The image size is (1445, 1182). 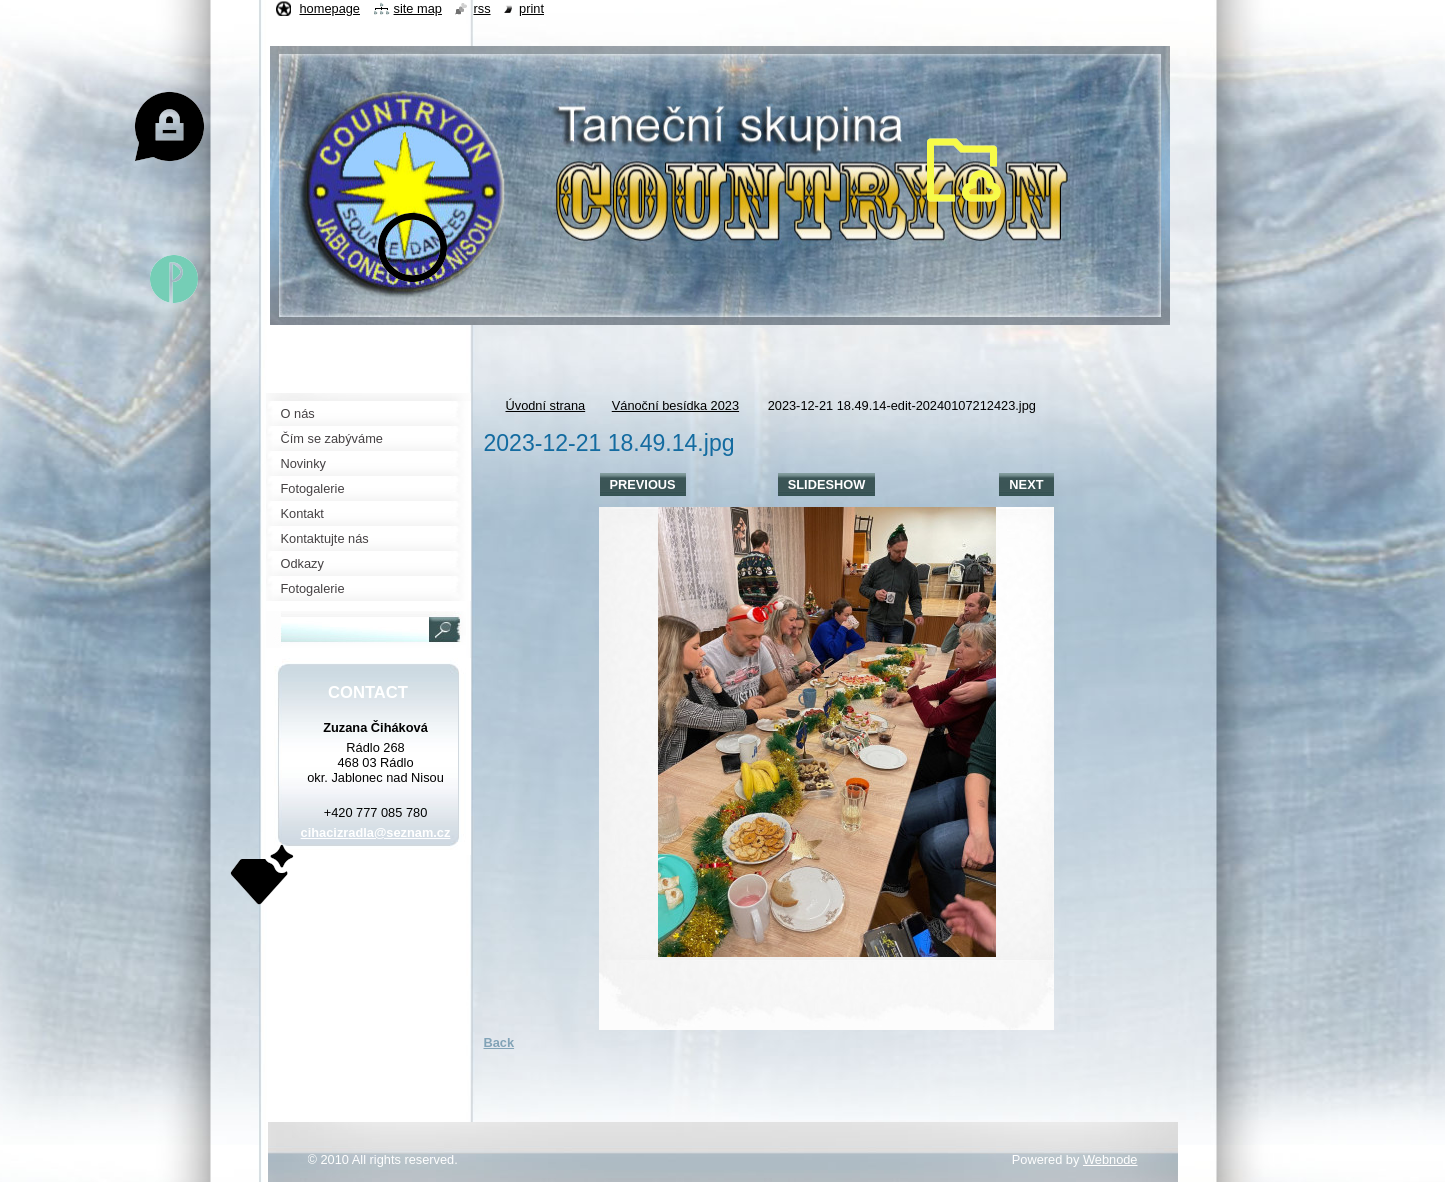 I want to click on start a private or encrypted conversation, so click(x=169, y=126).